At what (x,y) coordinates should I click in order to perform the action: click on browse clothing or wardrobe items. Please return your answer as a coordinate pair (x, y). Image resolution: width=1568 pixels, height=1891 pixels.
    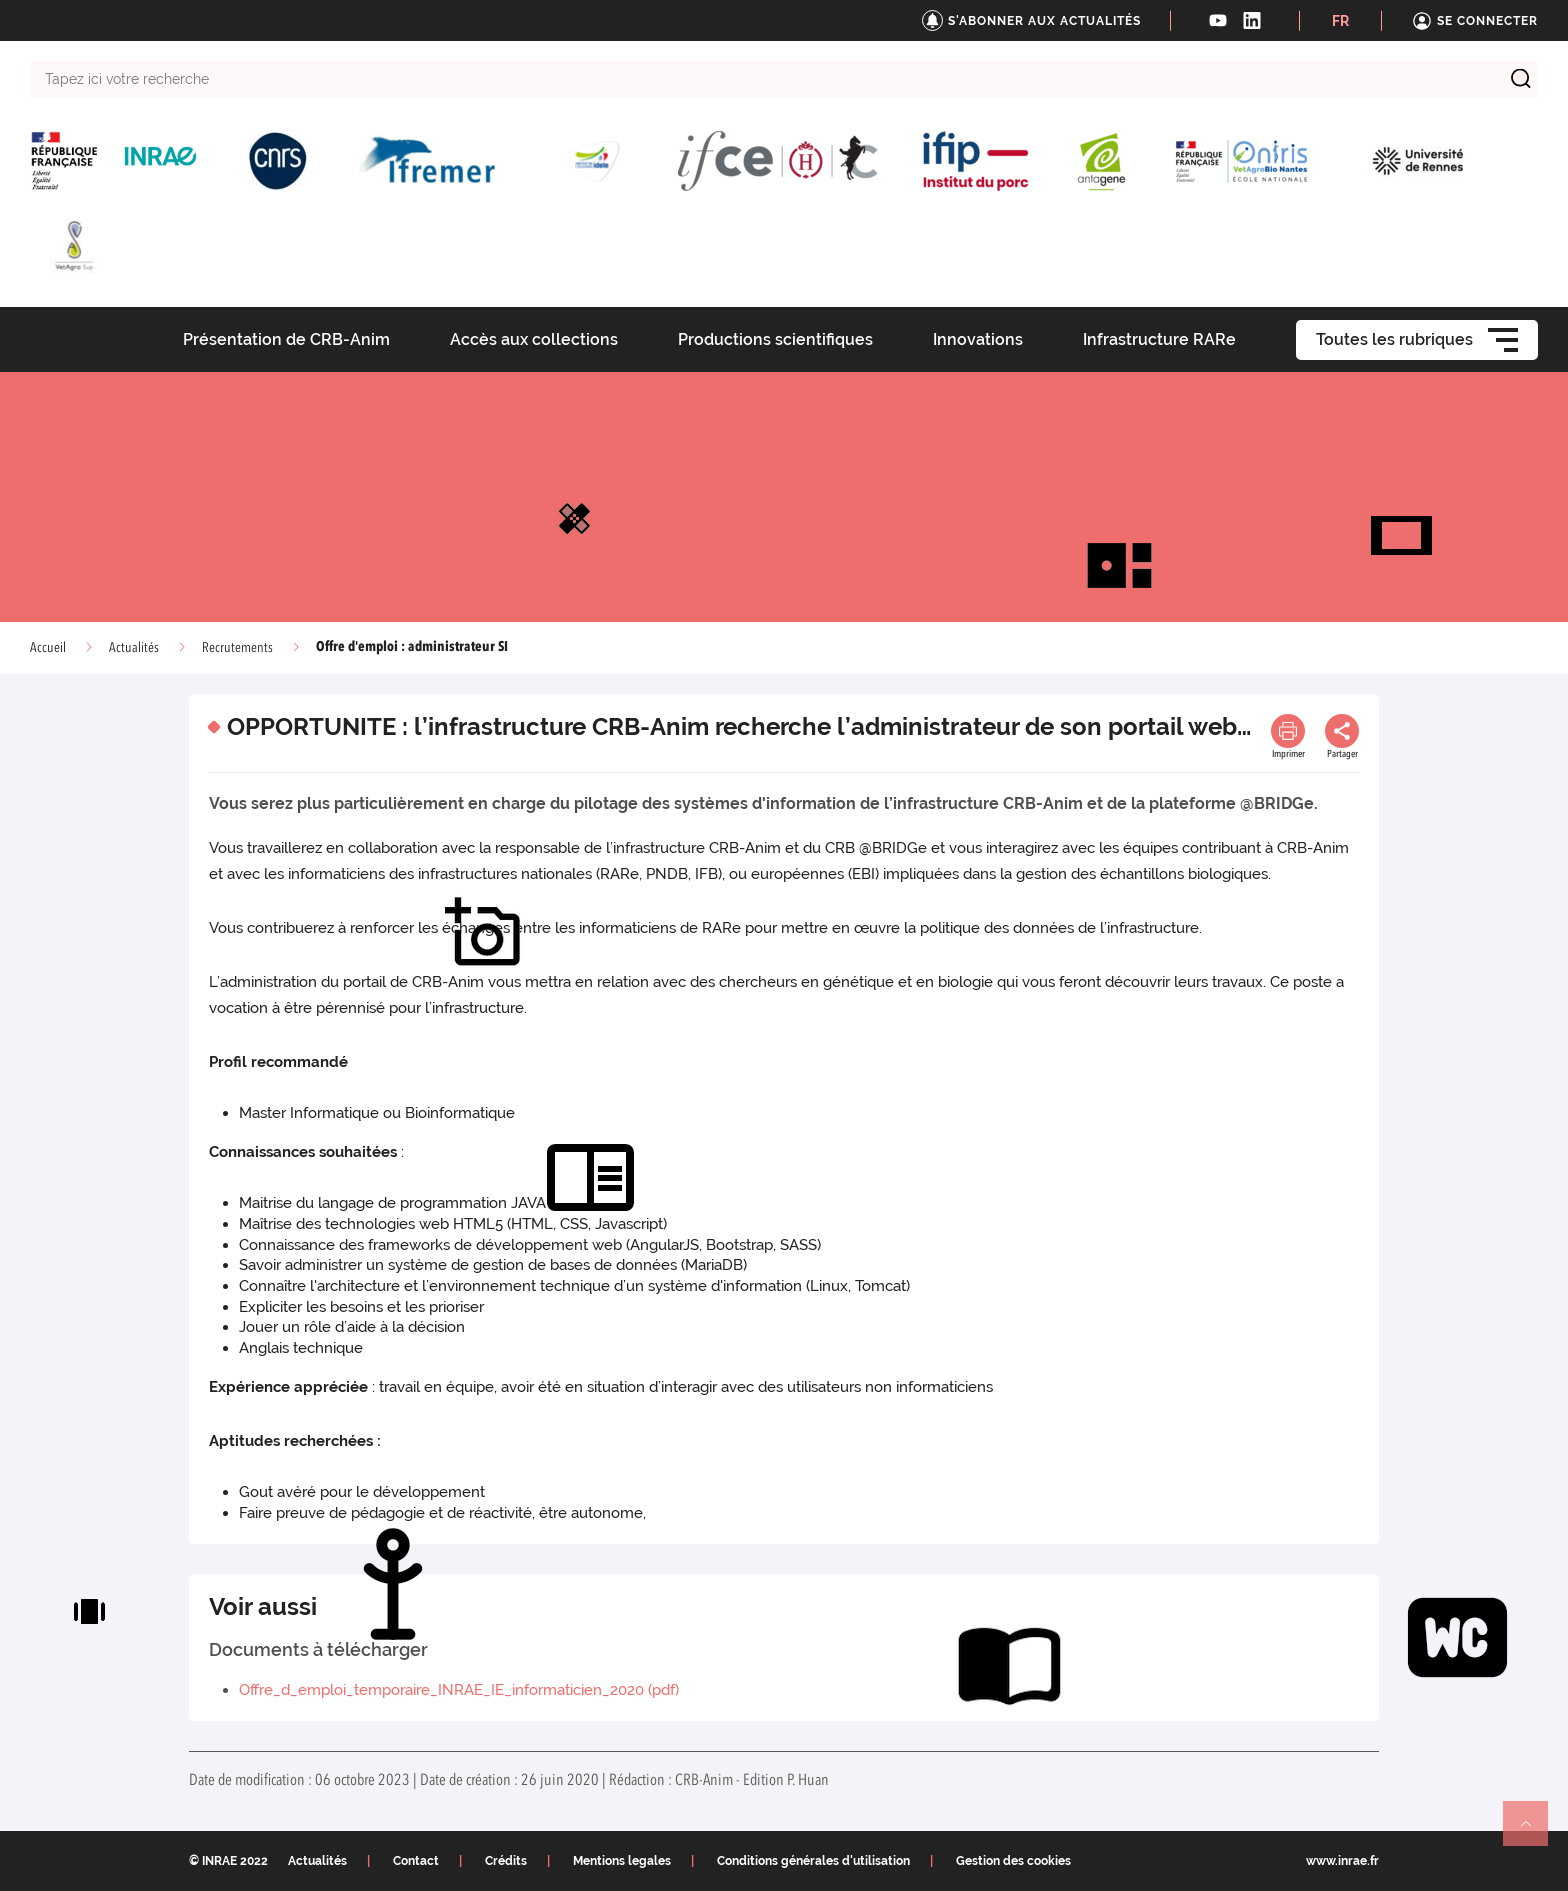
    Looking at the image, I should click on (393, 1584).